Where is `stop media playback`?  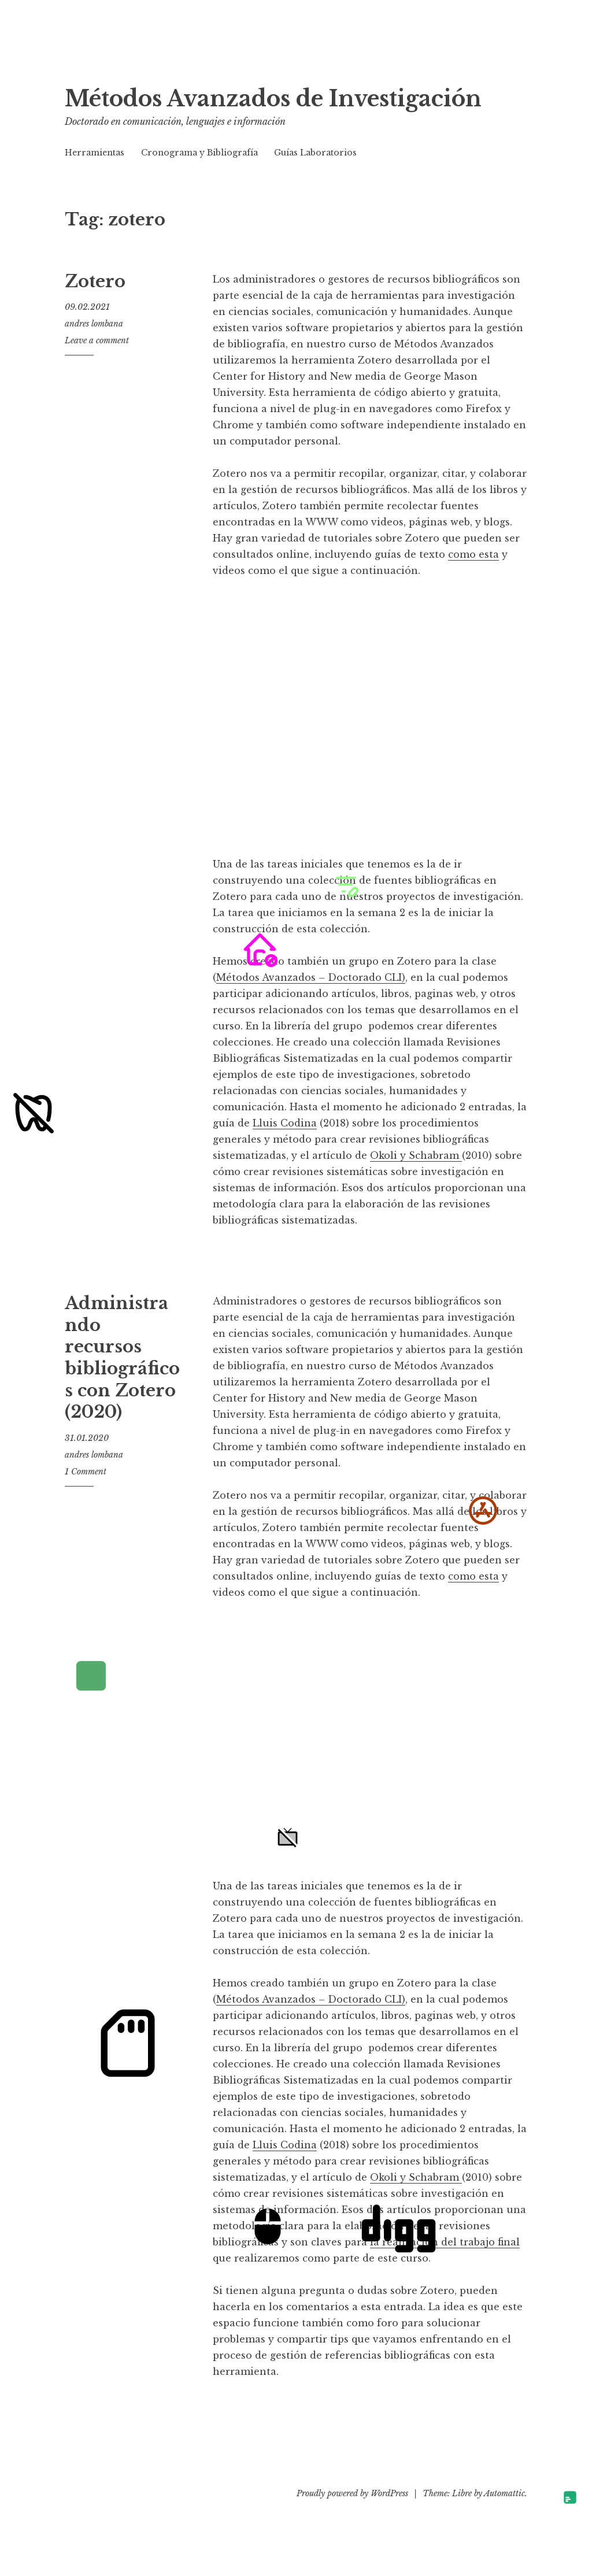 stop media playback is located at coordinates (91, 1676).